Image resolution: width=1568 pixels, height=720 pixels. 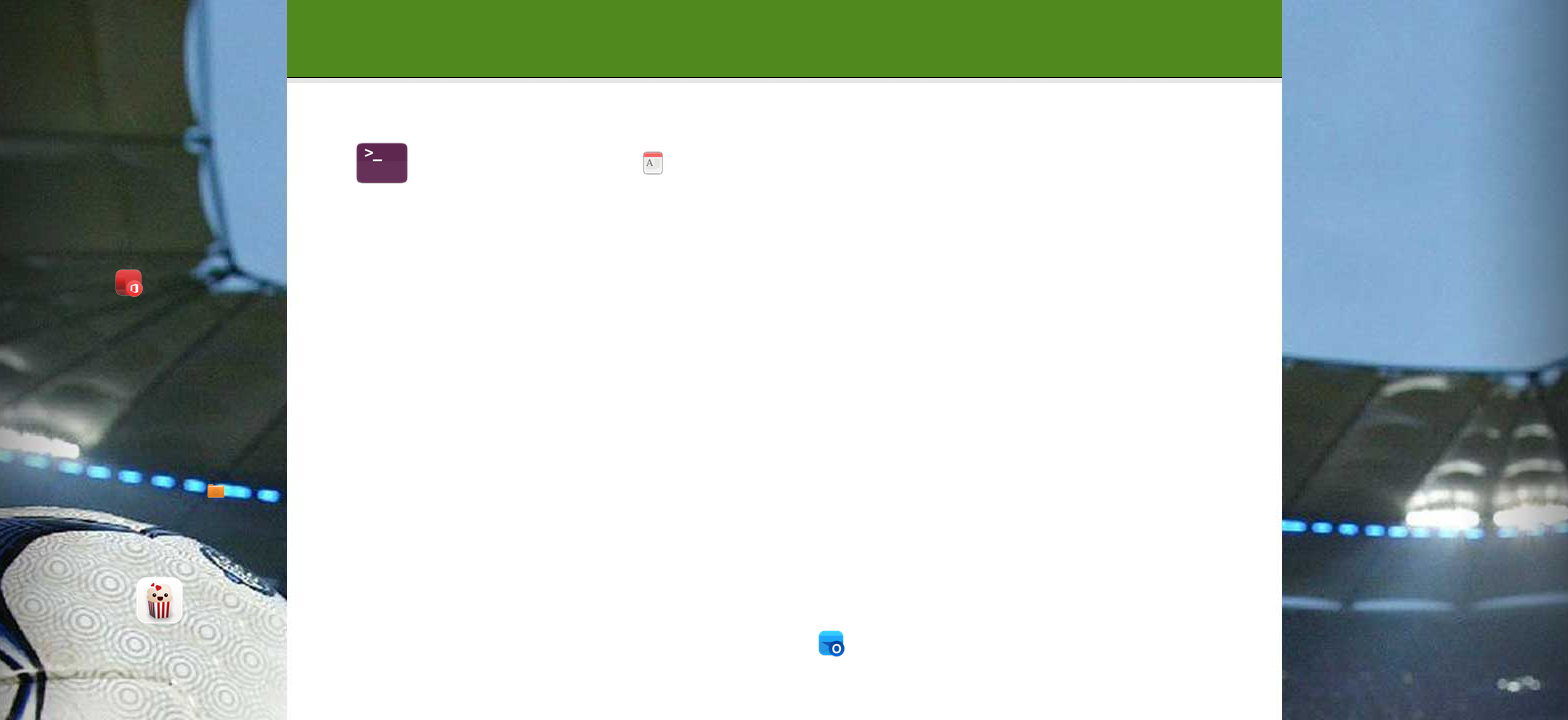 I want to click on open ebook reader application, so click(x=653, y=163).